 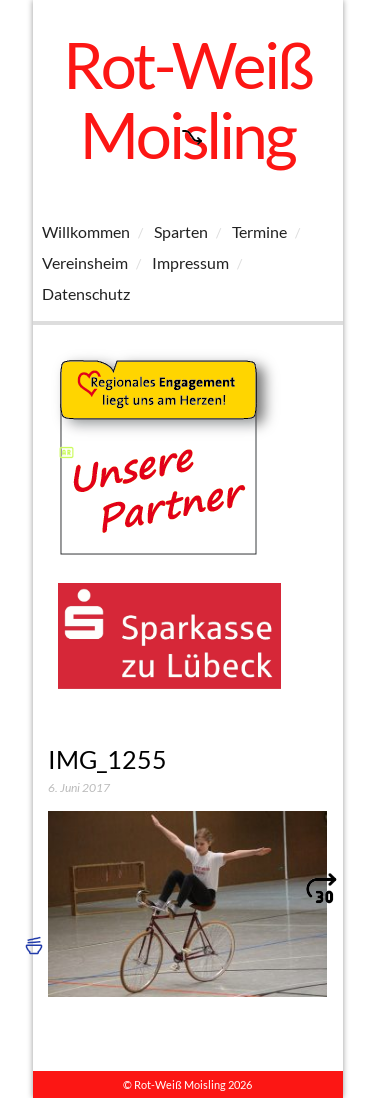 I want to click on browse asian cuisine restaurants, so click(x=34, y=946).